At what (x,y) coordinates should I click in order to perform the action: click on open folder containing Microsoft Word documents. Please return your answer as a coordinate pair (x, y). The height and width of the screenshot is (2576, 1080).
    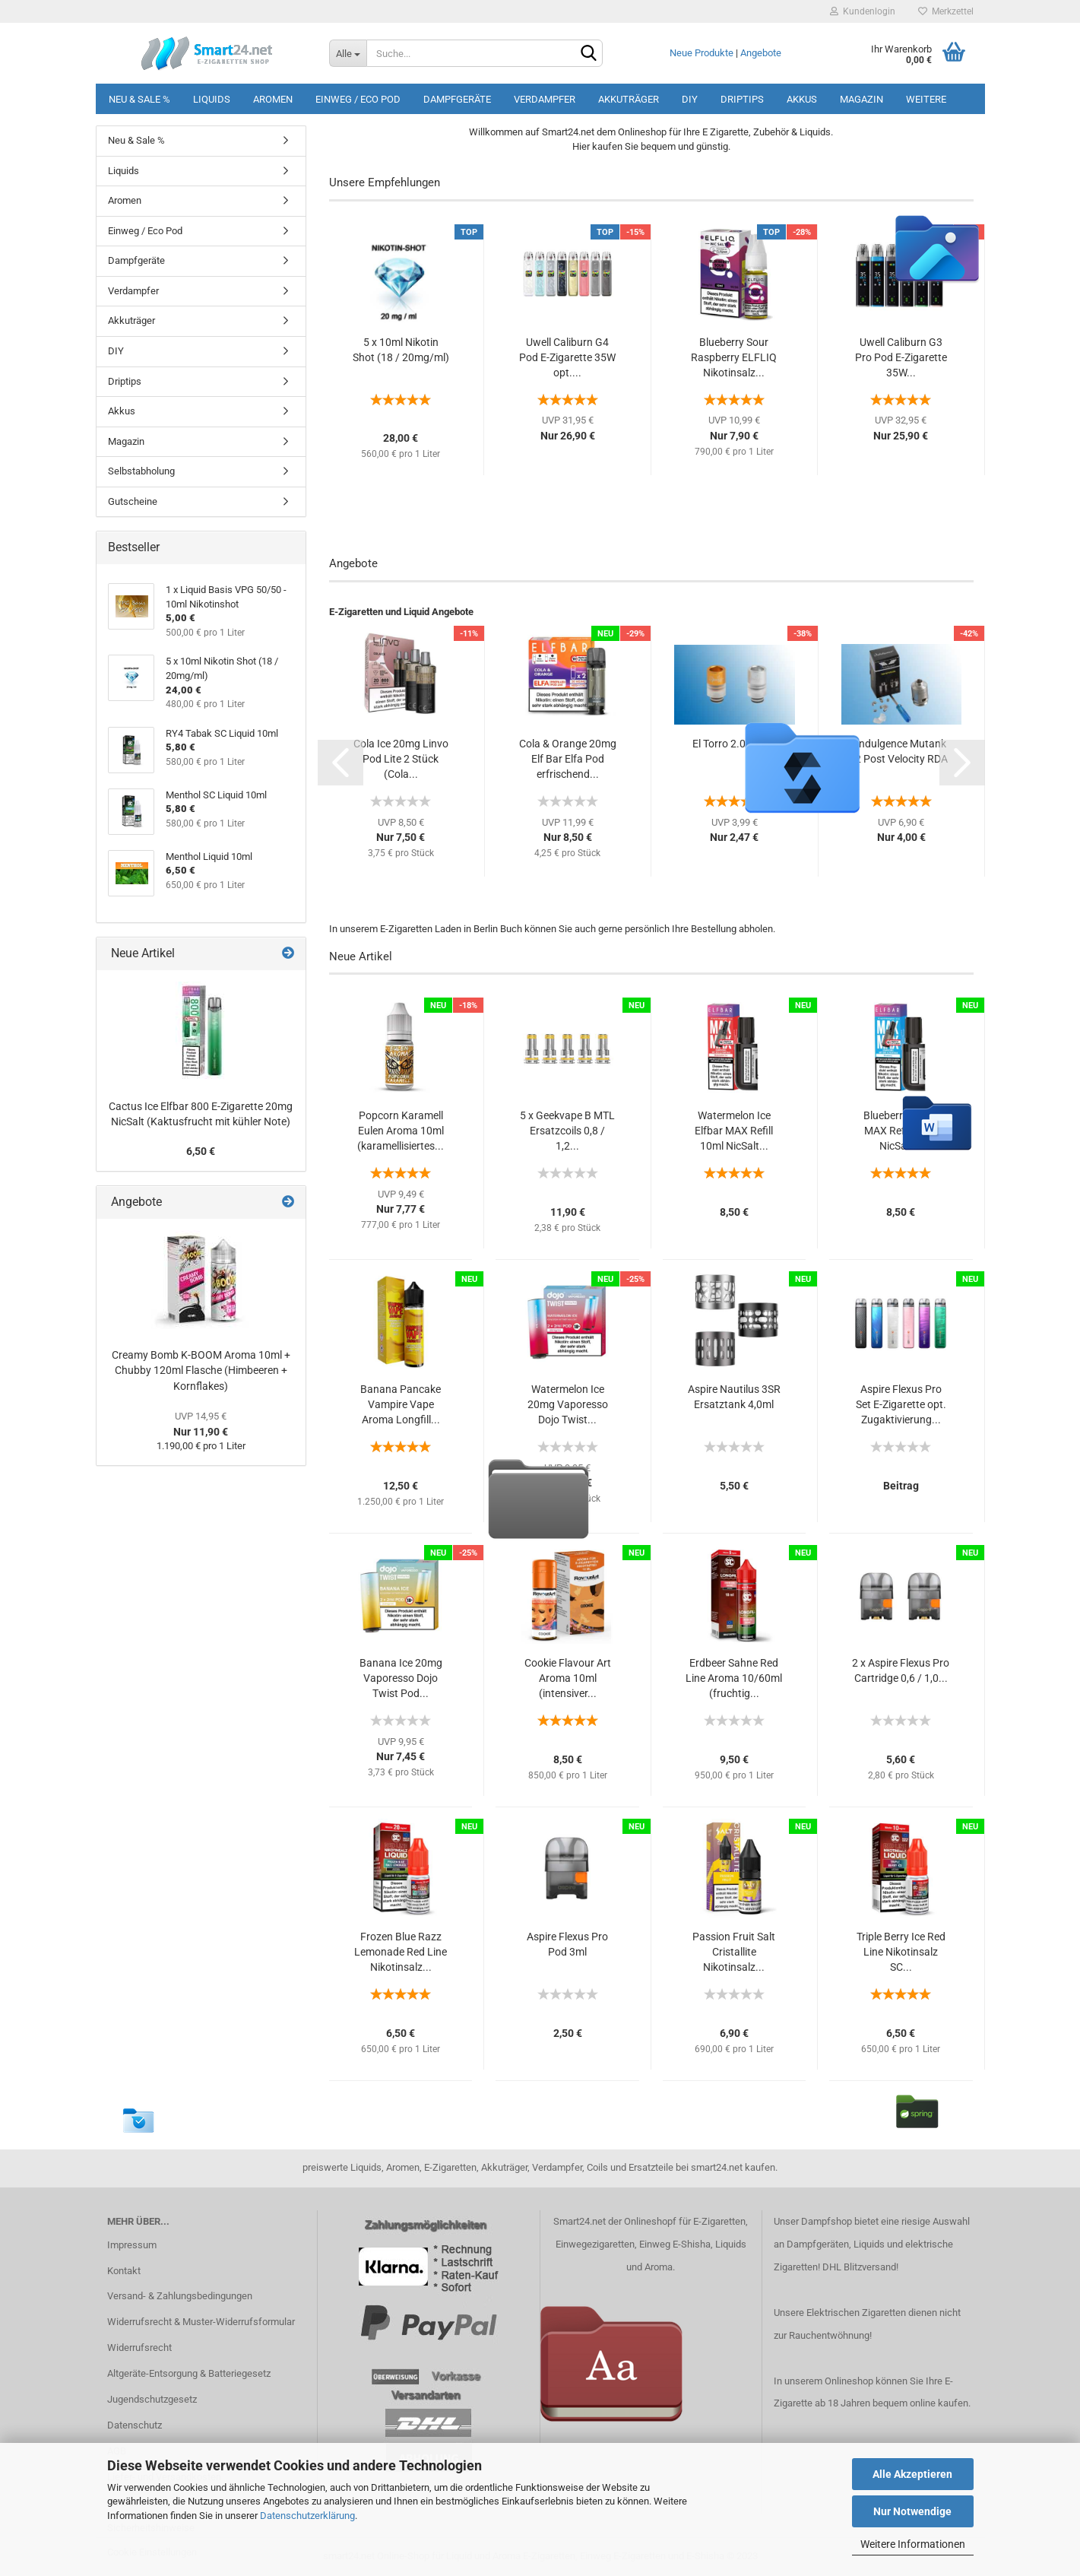
    Looking at the image, I should click on (936, 1125).